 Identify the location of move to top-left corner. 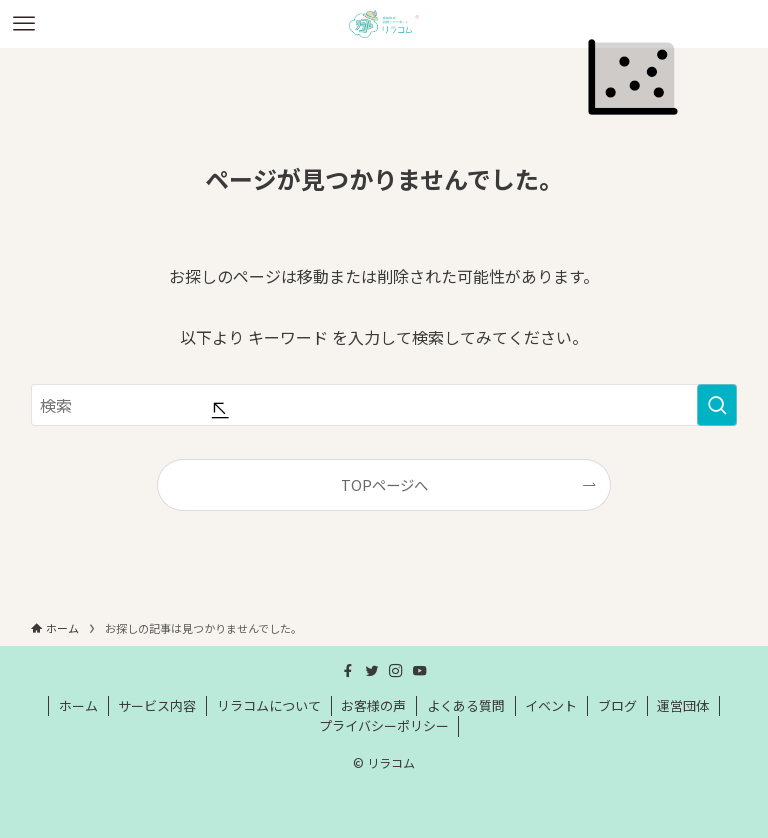
(219, 410).